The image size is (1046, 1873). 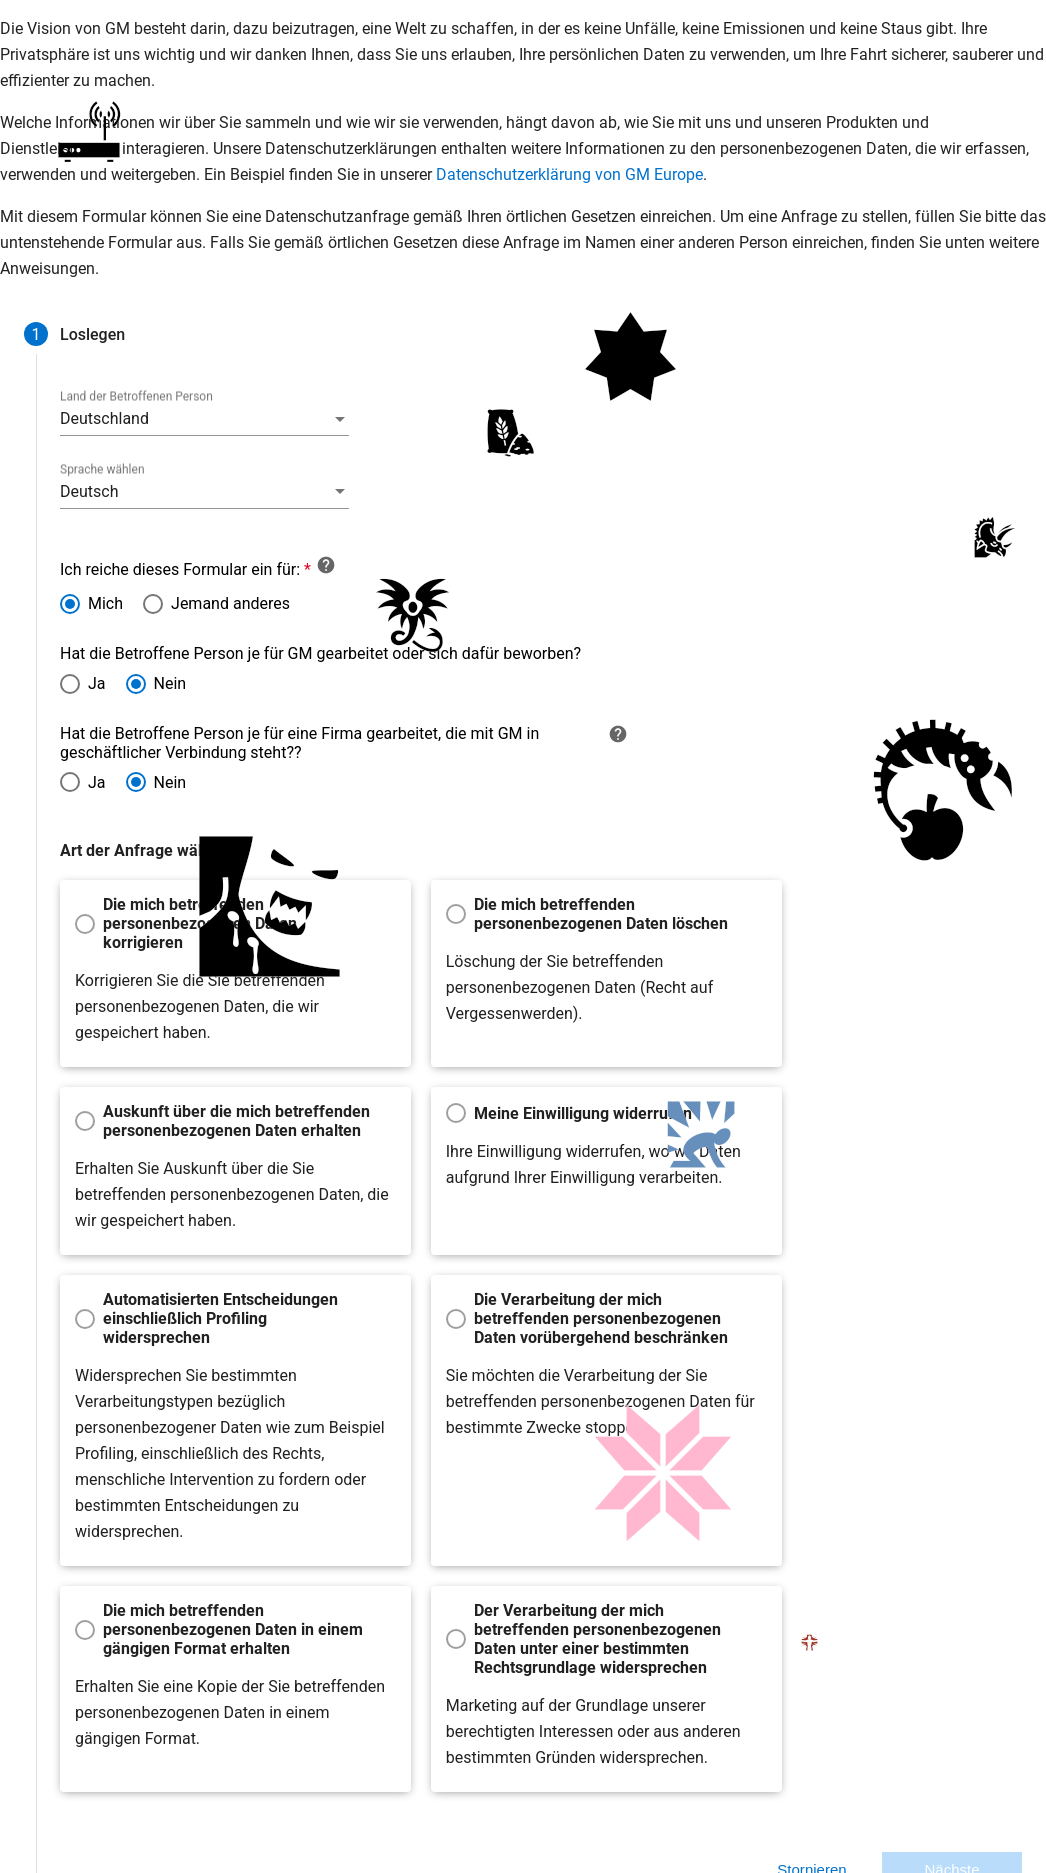 What do you see at coordinates (942, 790) in the screenshot?
I see `indicates a pest or infestation in a farming/gardening game` at bounding box center [942, 790].